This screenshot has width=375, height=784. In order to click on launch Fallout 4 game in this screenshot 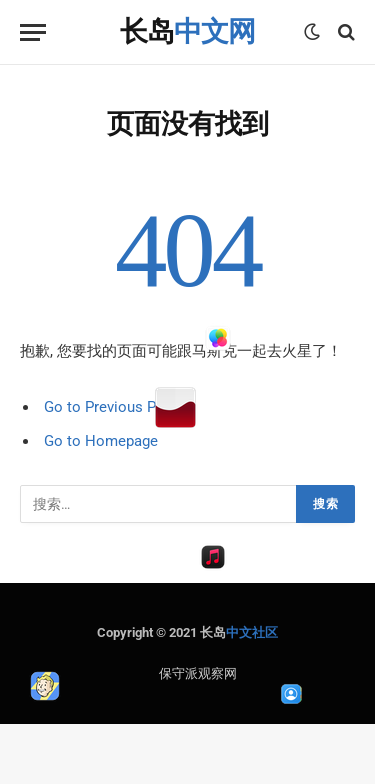, I will do `click(45, 686)`.